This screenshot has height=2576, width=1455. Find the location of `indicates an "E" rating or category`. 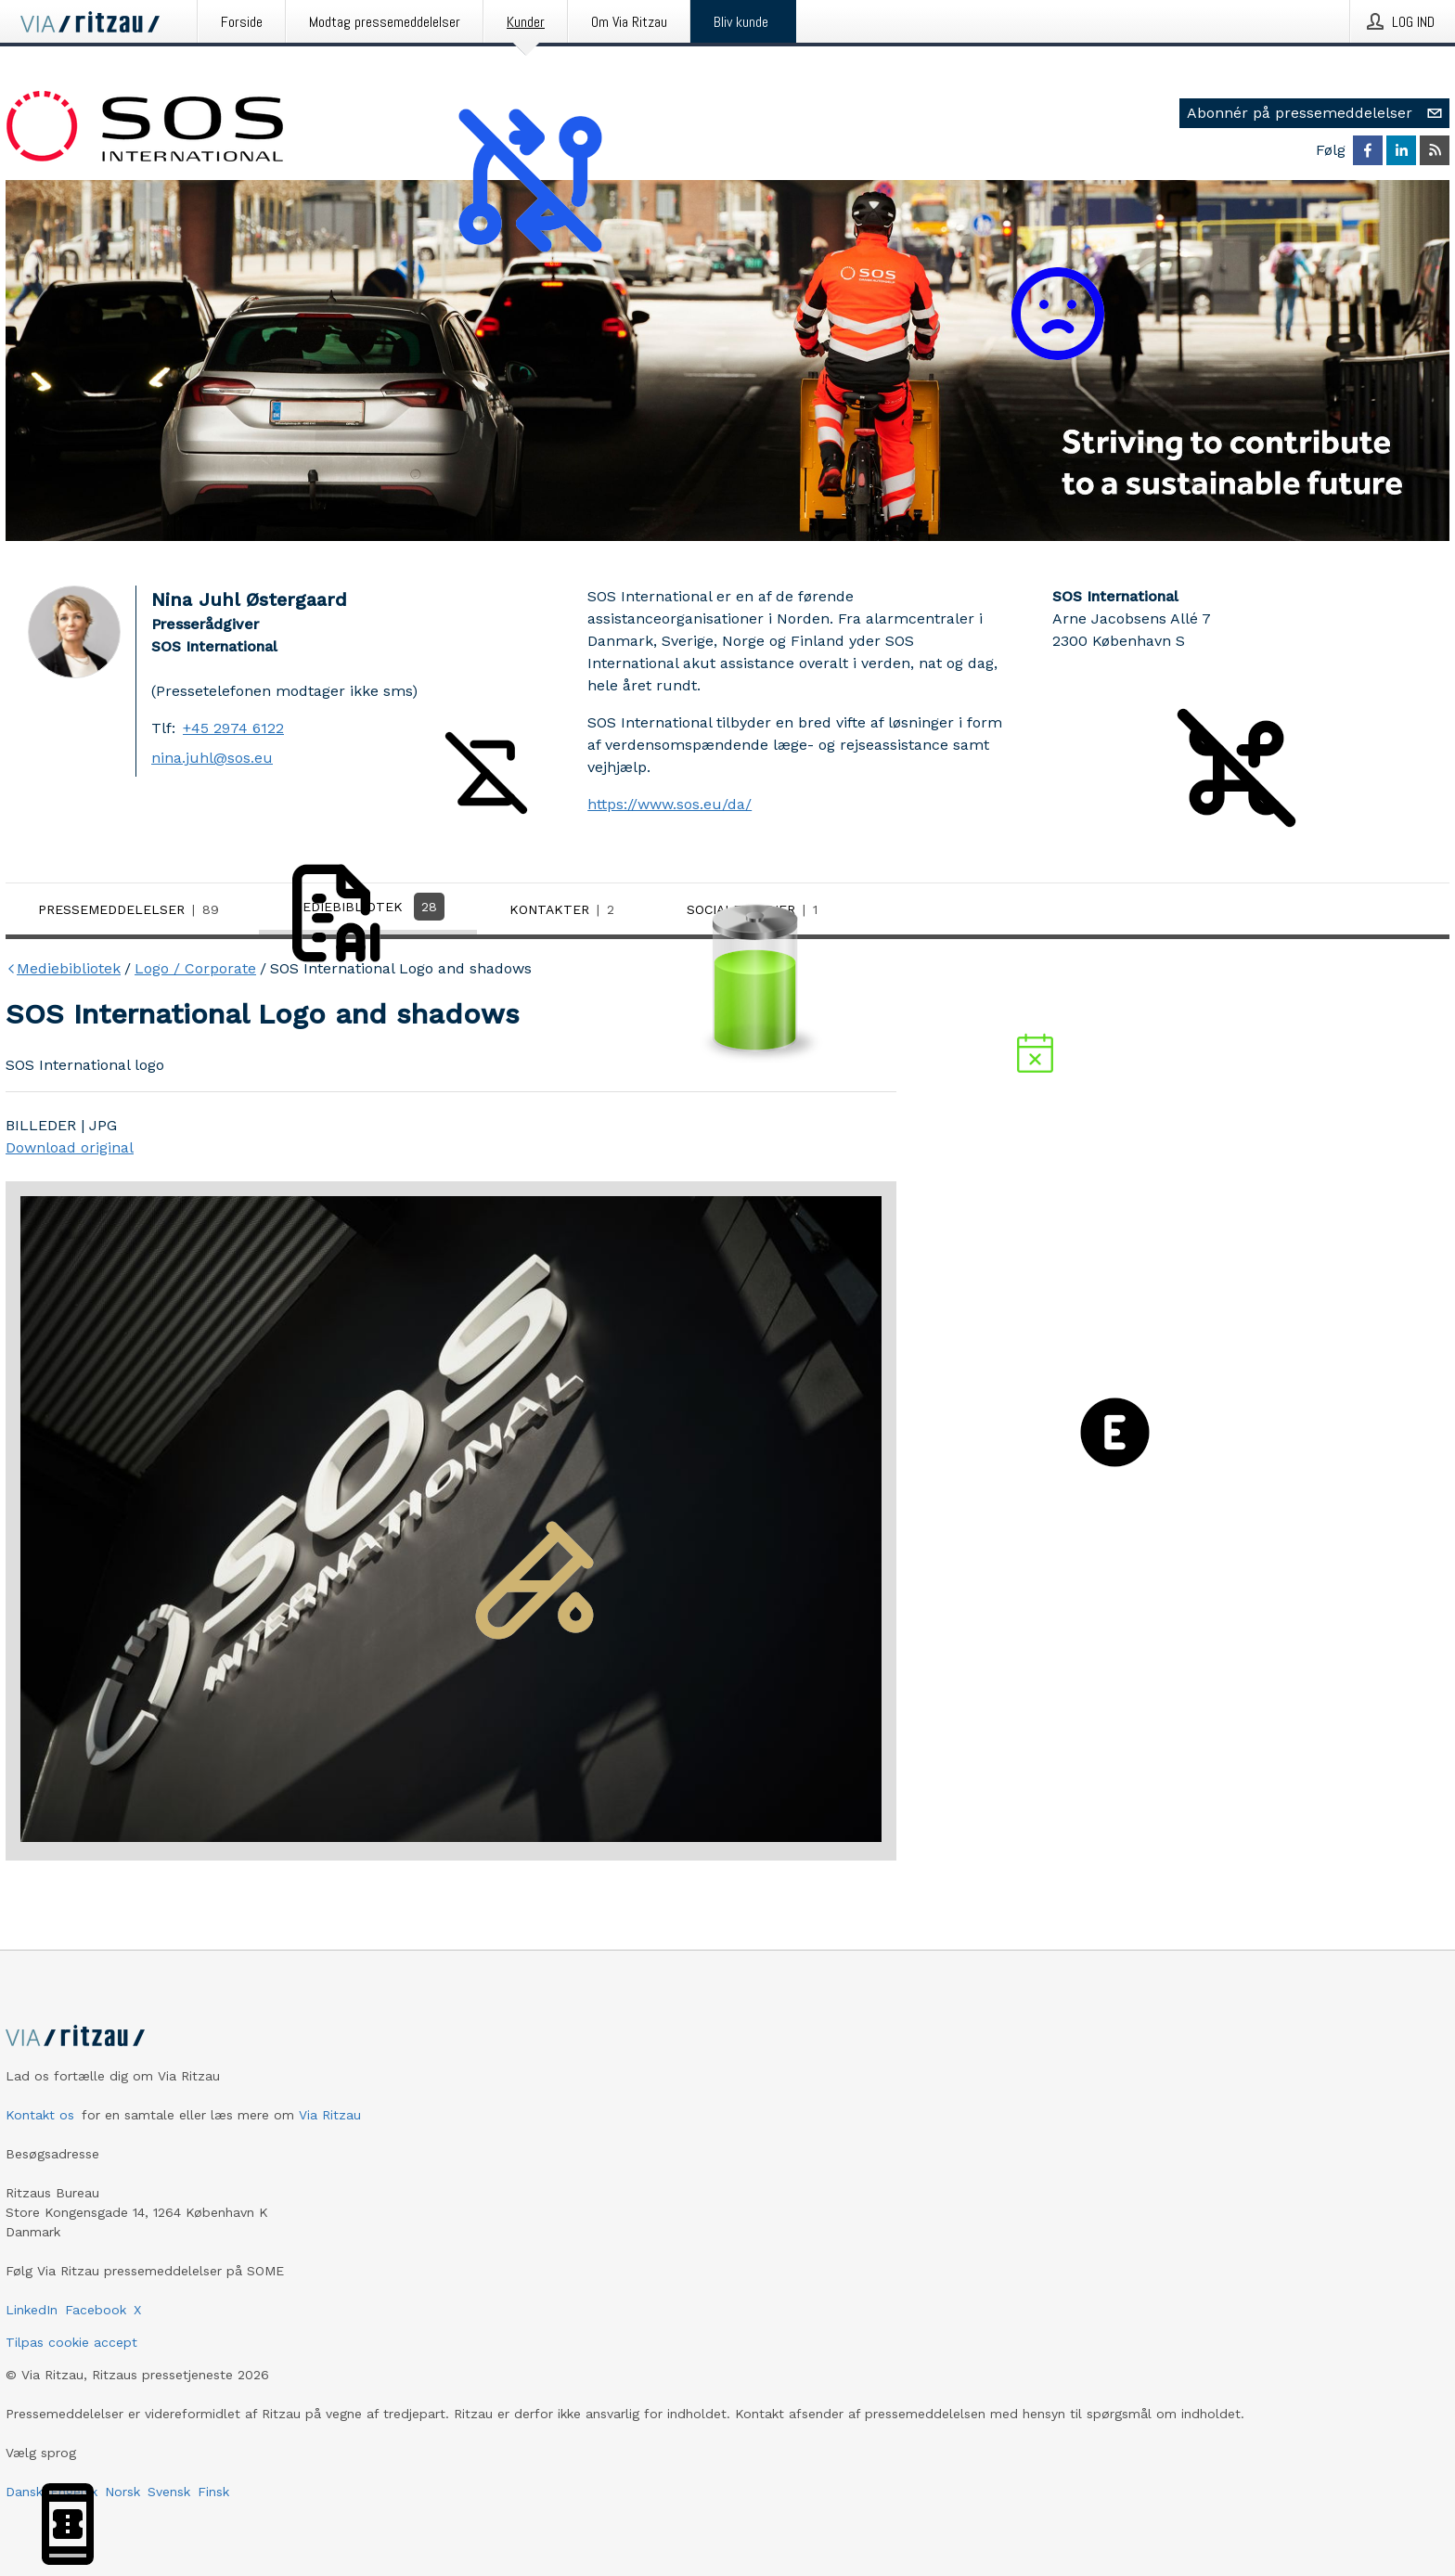

indicates an "E" rating or category is located at coordinates (1114, 1432).